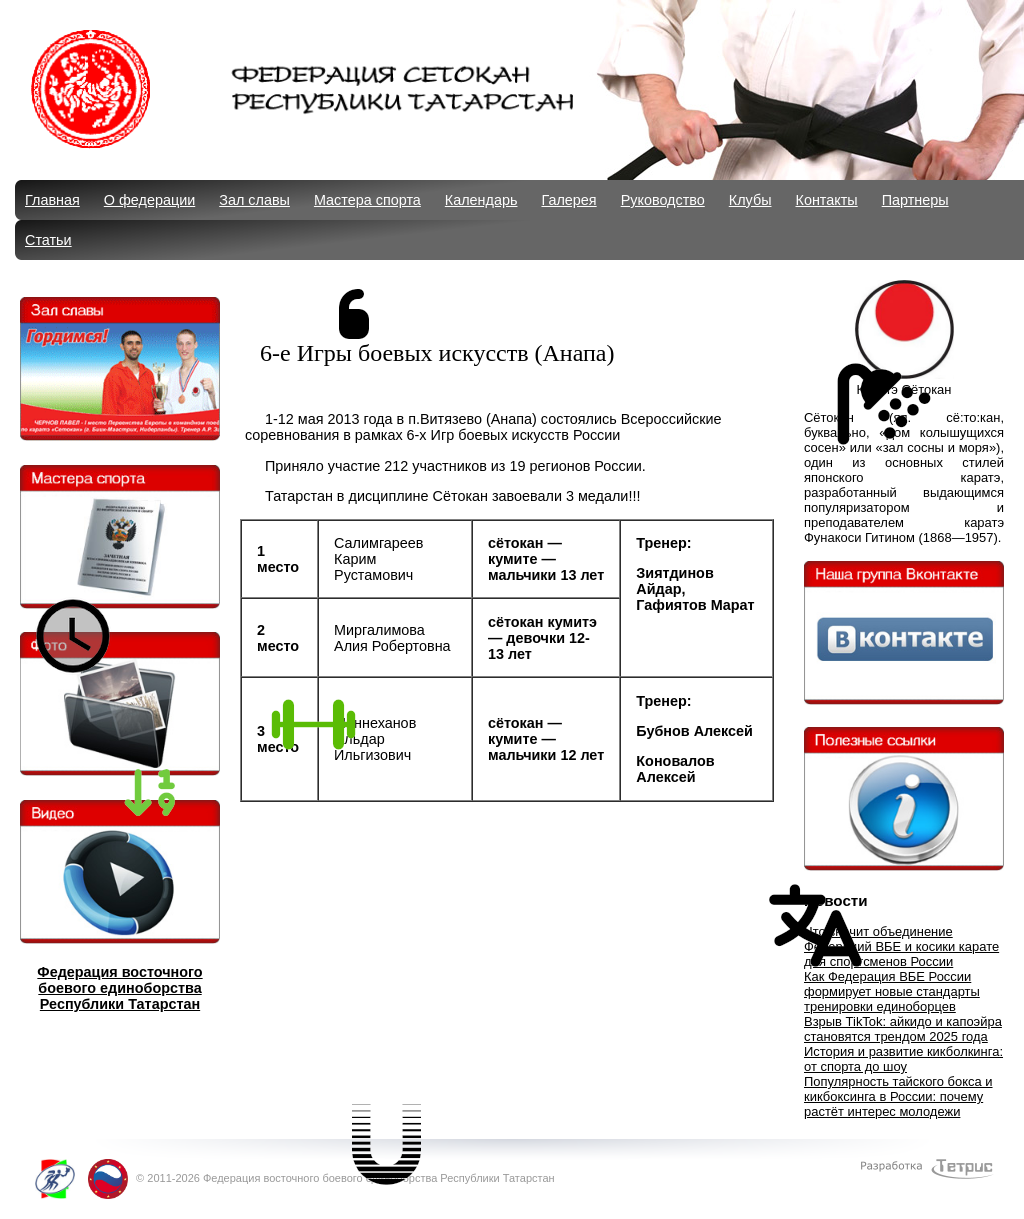  What do you see at coordinates (73, 636) in the screenshot?
I see `view time or clock settings` at bounding box center [73, 636].